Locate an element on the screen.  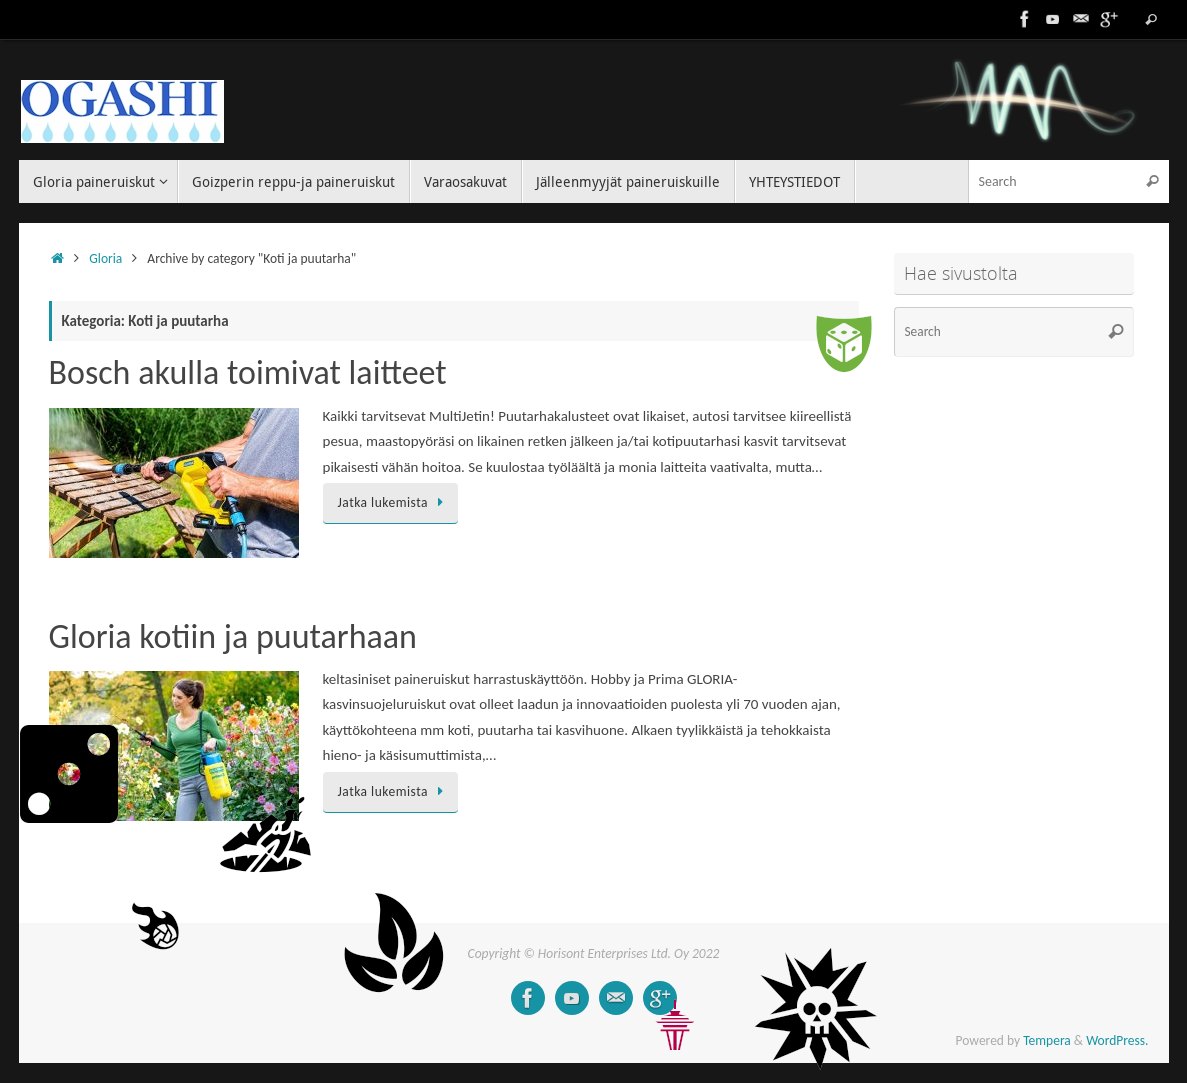
roll the dice or randomize is located at coordinates (69, 774).